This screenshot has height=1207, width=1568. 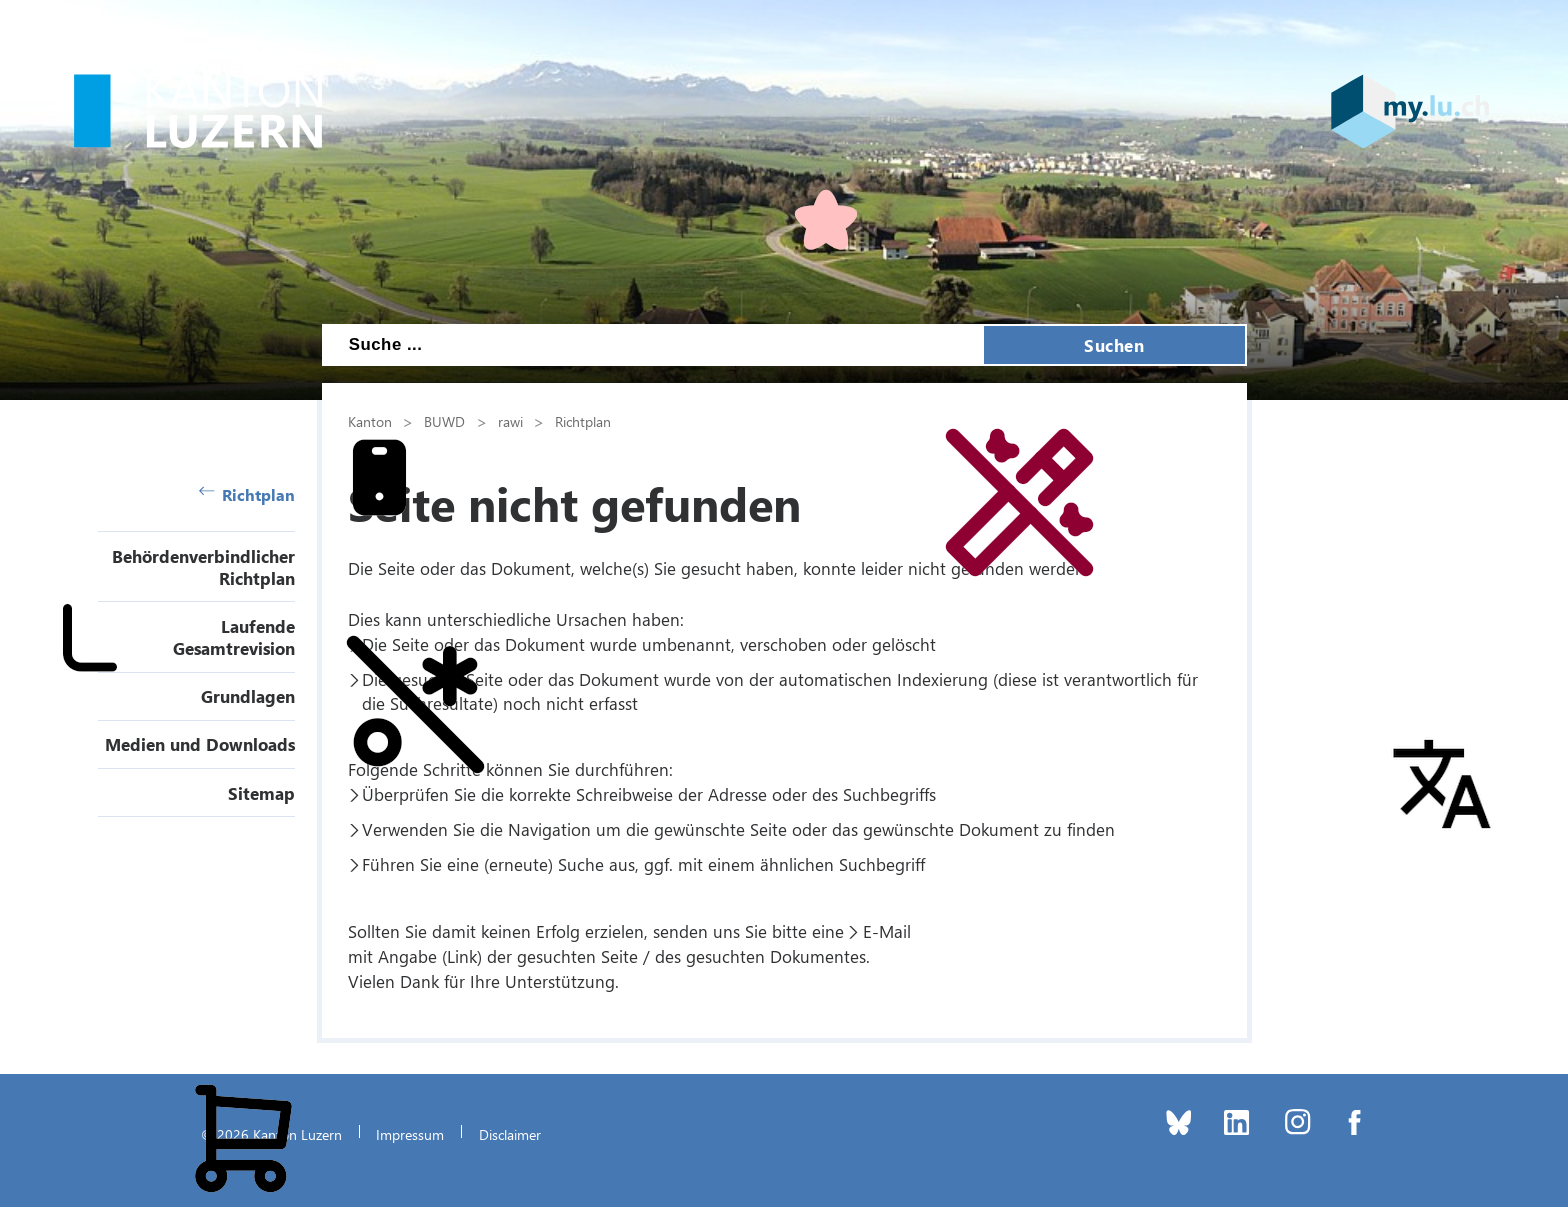 What do you see at coordinates (1019, 502) in the screenshot?
I see `disable magic wand or auto-enhance feature` at bounding box center [1019, 502].